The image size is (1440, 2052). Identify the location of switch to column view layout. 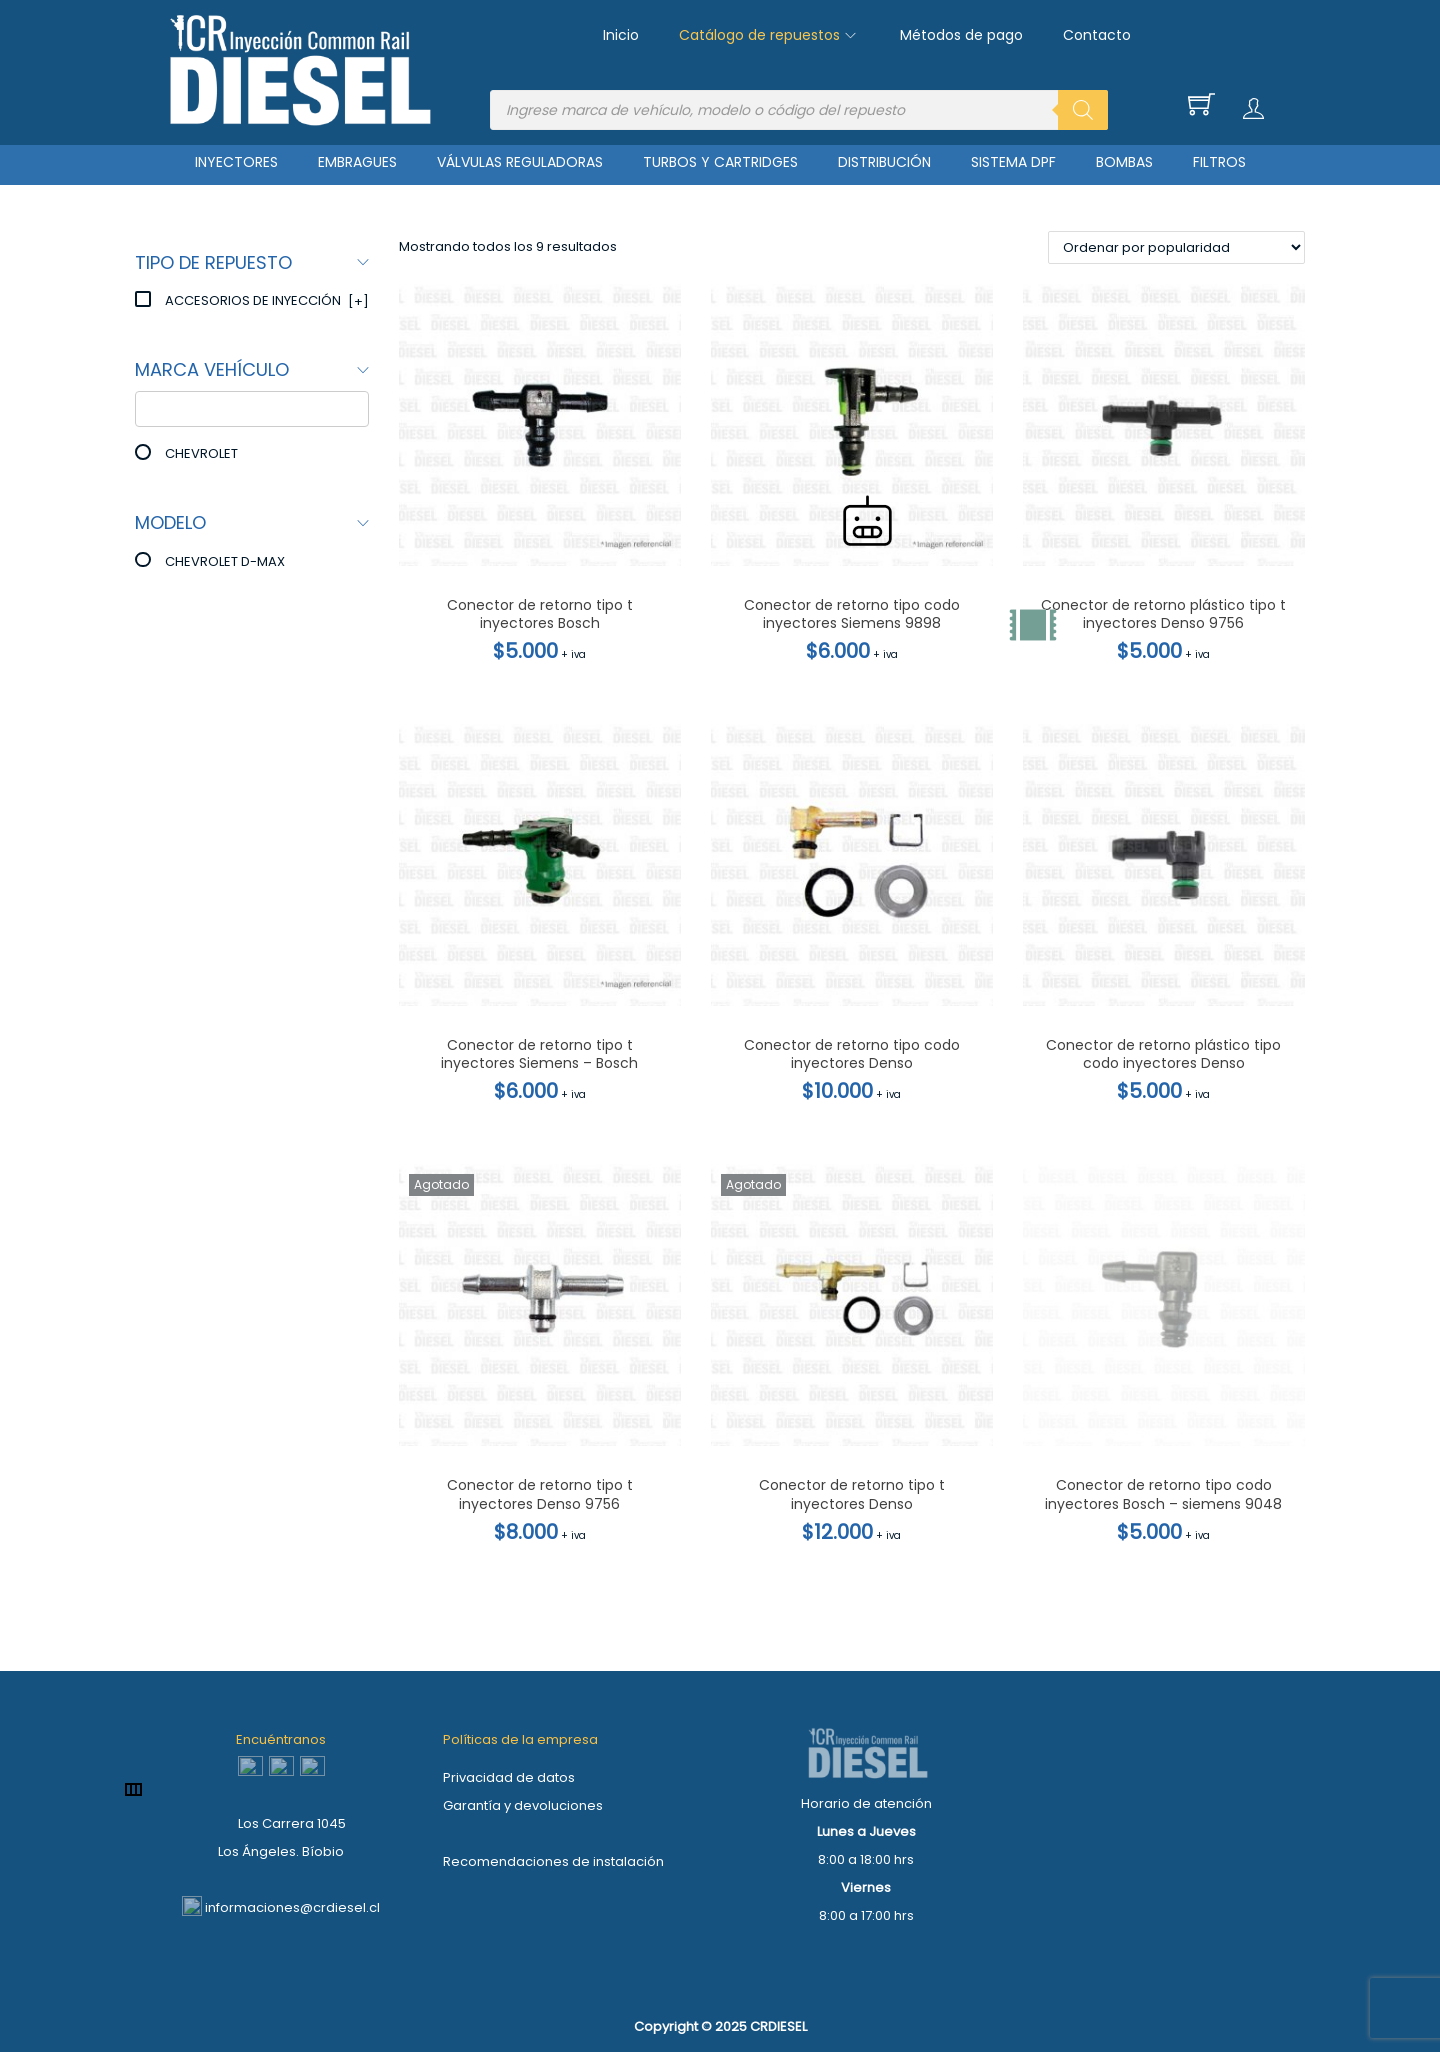
(133, 1790).